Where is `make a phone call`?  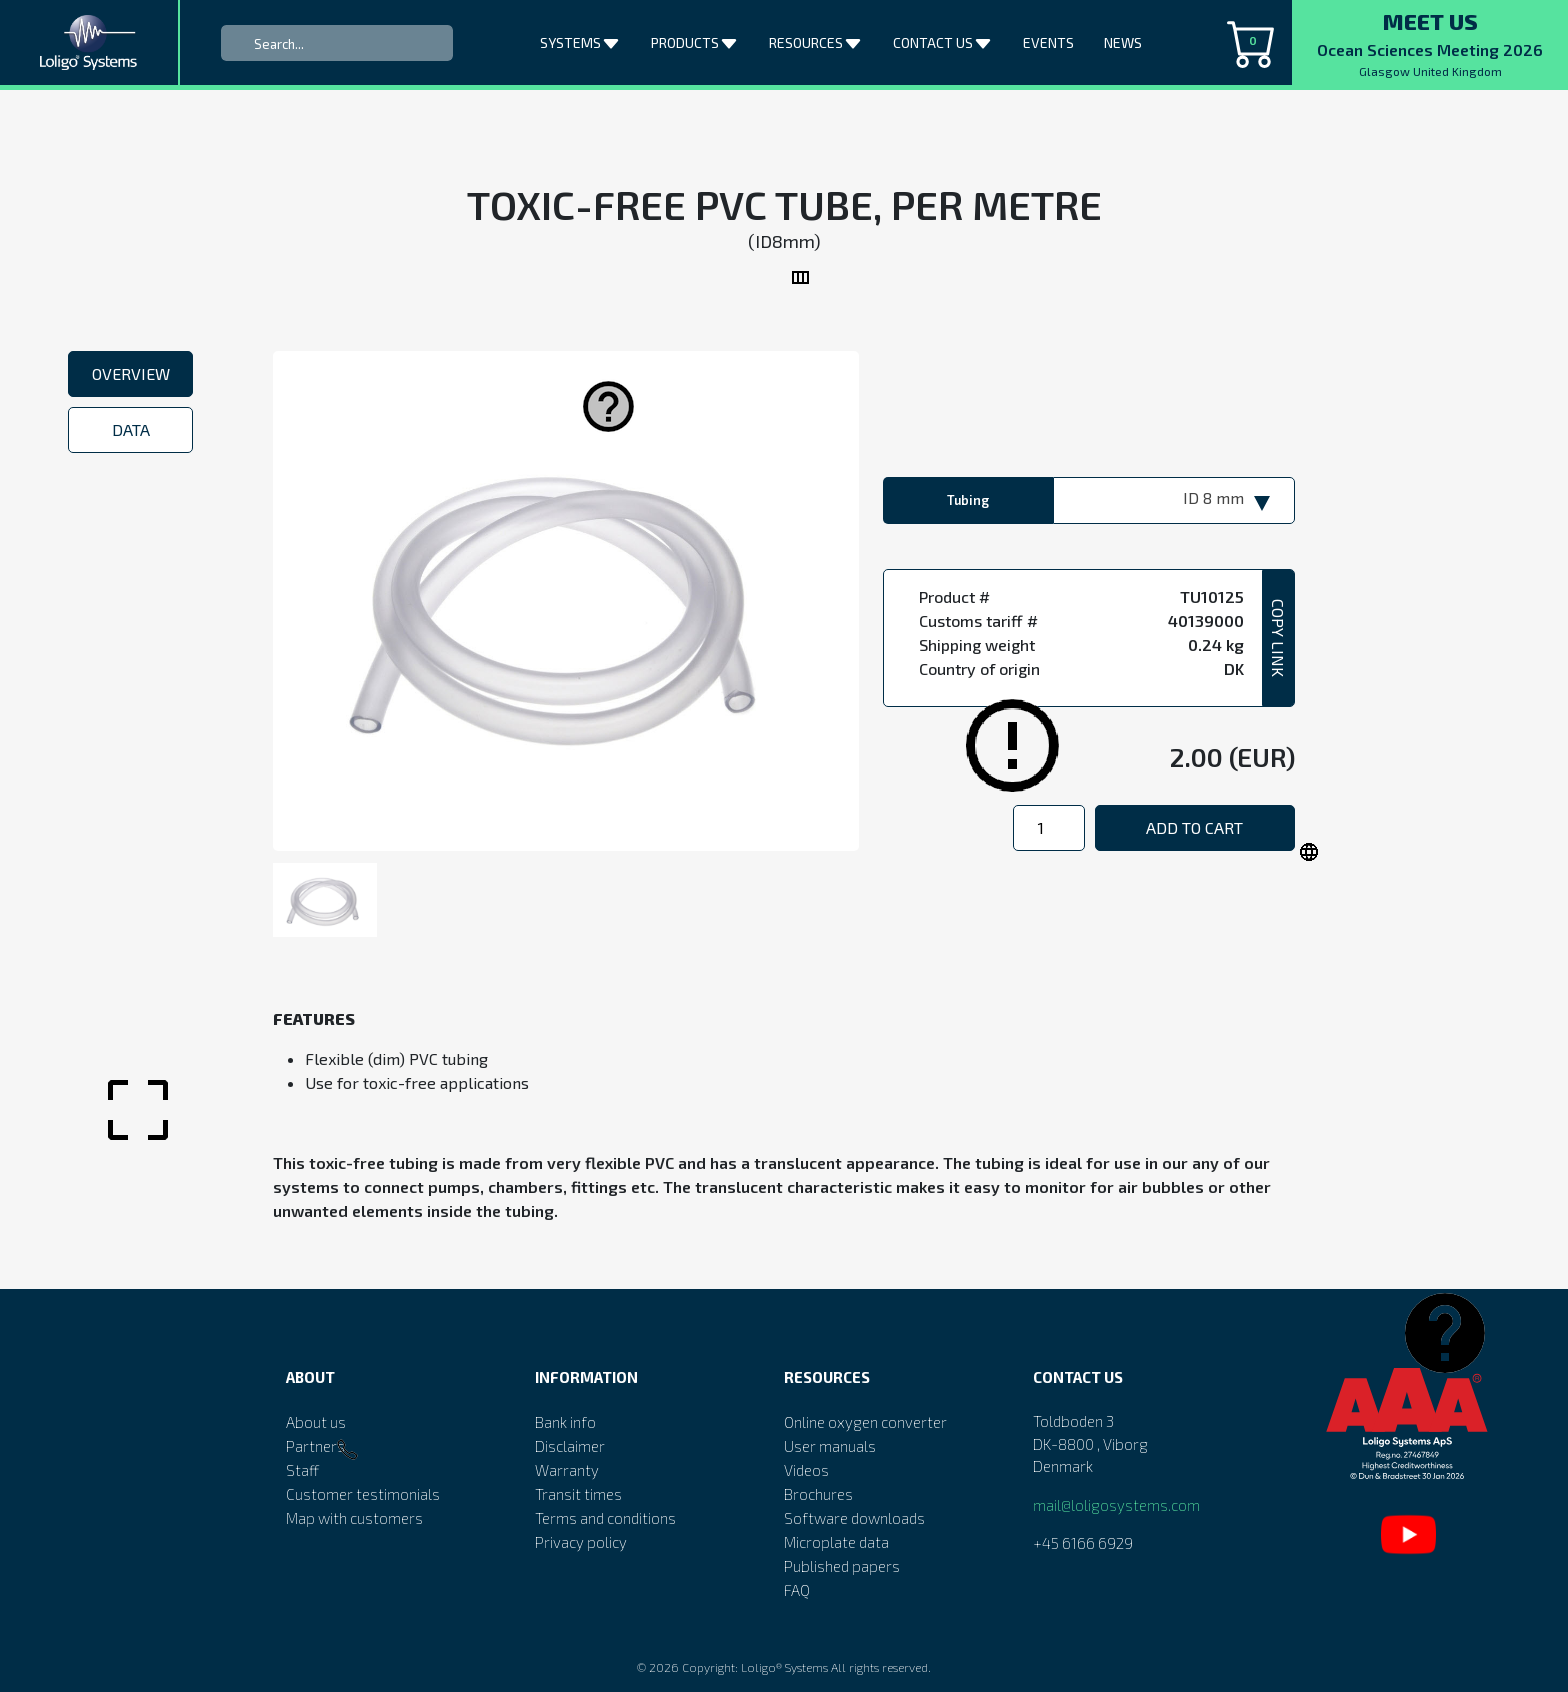 make a phone call is located at coordinates (347, 1449).